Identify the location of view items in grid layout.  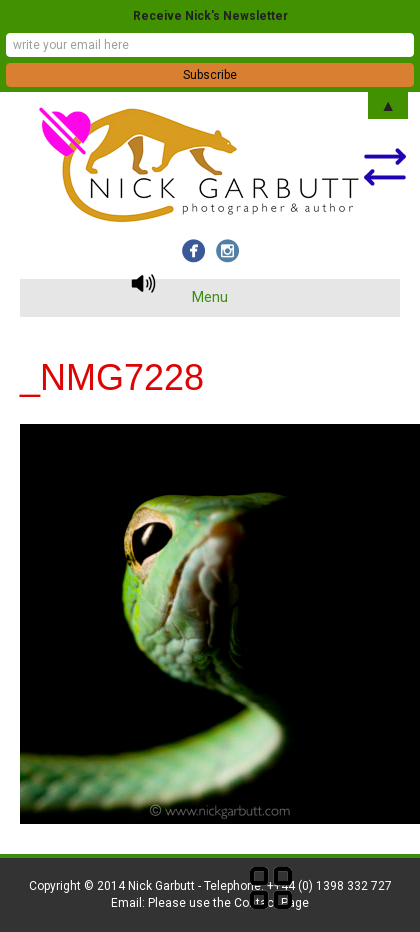
(271, 888).